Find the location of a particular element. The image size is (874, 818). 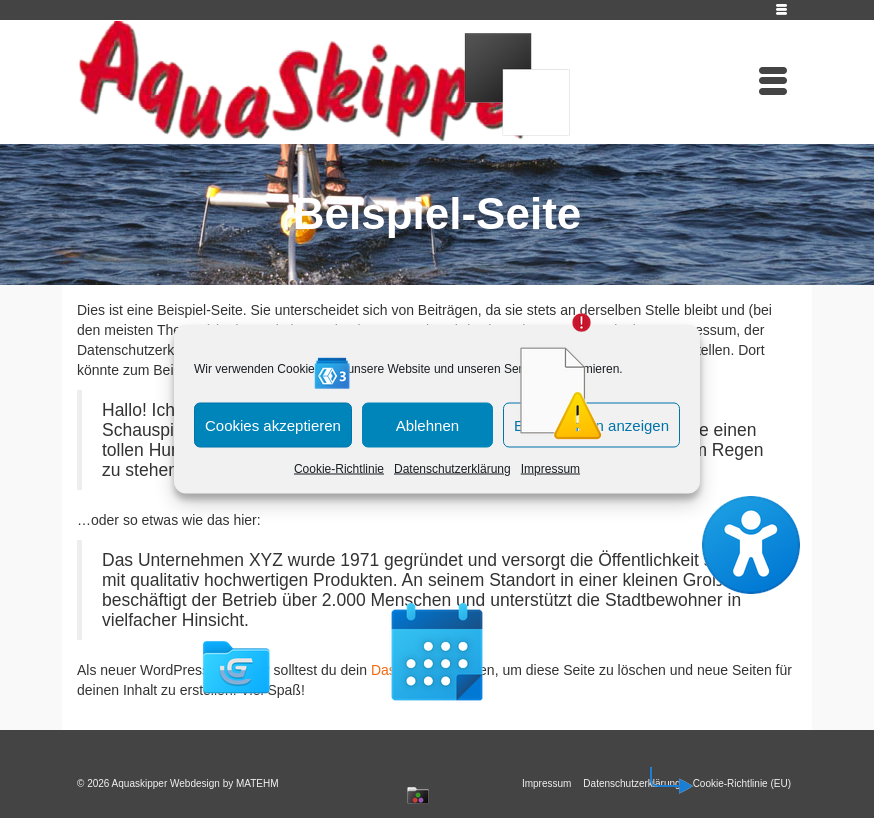

toggle high contrast mode is located at coordinates (517, 87).